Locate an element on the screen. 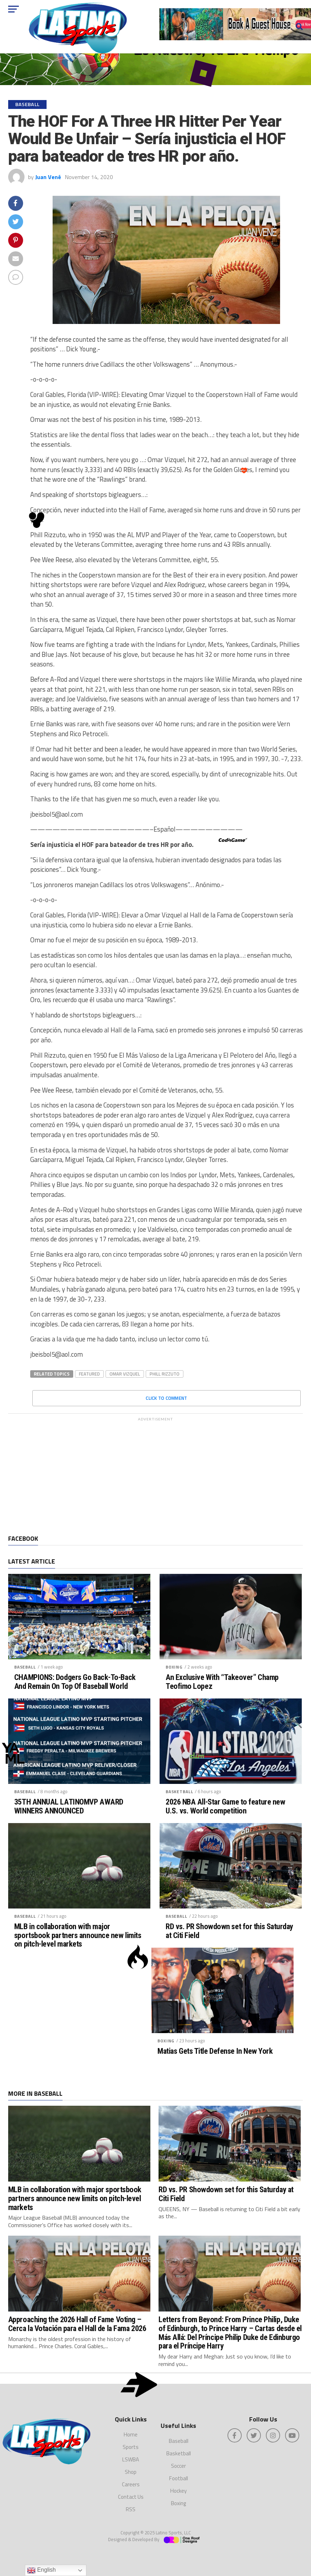 The height and width of the screenshot is (2576, 311). open the Roblox app is located at coordinates (203, 73).